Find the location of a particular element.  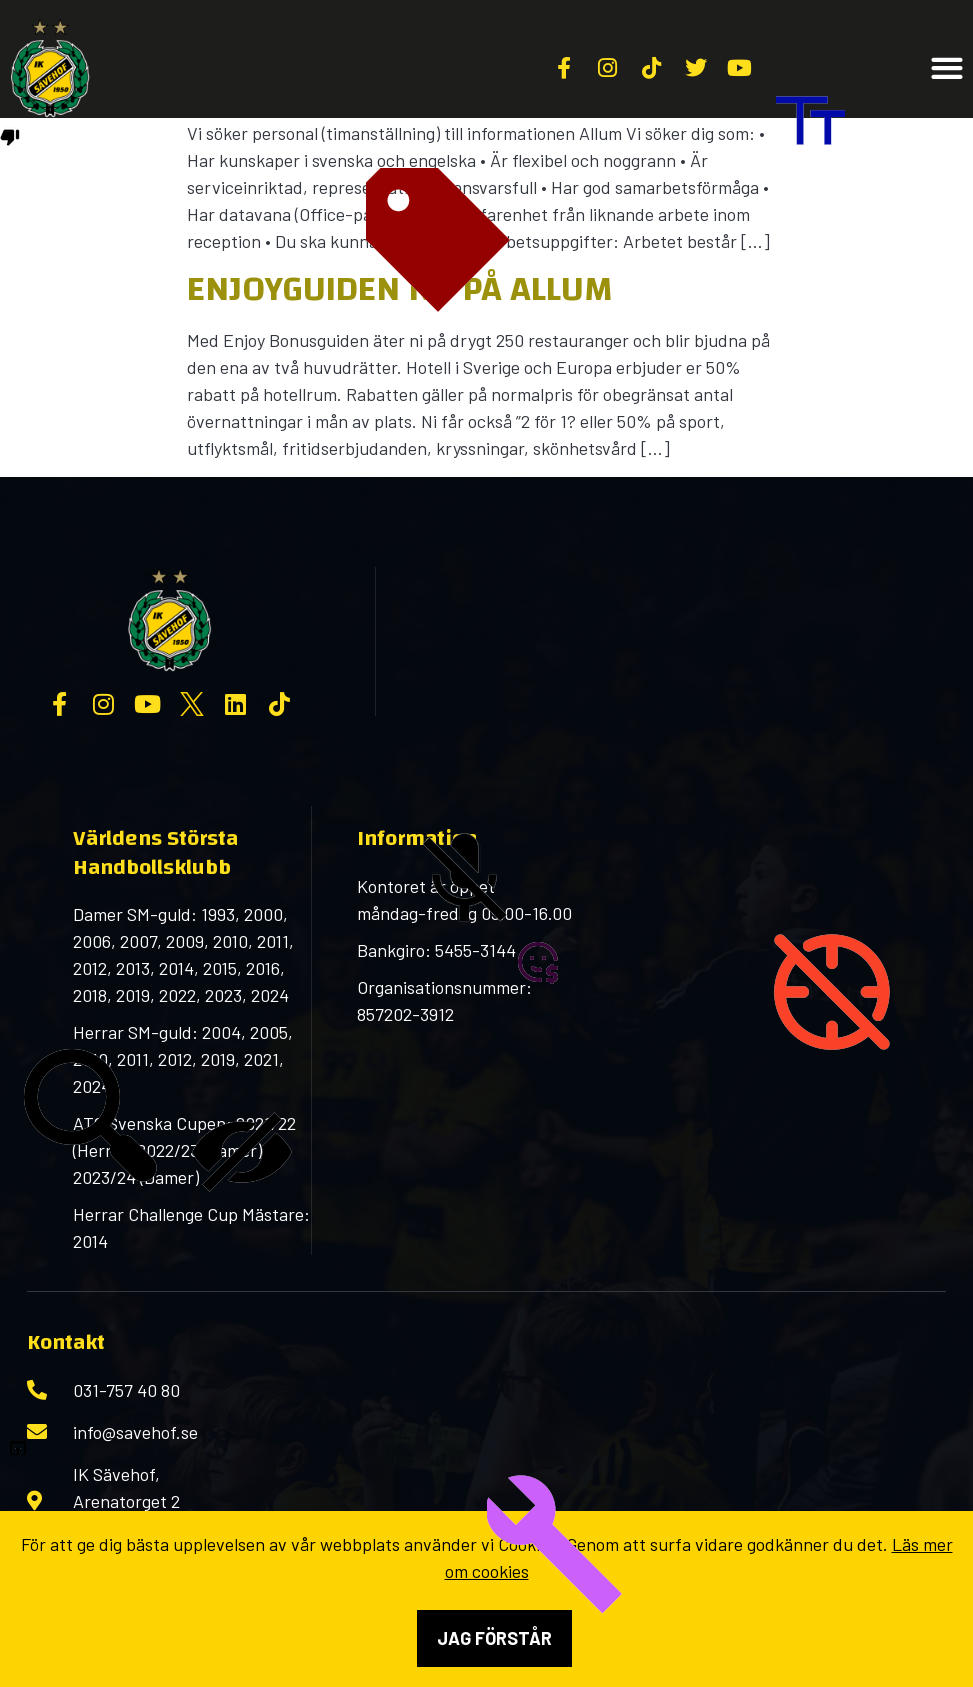

access settings or configuration options is located at coordinates (556, 1544).